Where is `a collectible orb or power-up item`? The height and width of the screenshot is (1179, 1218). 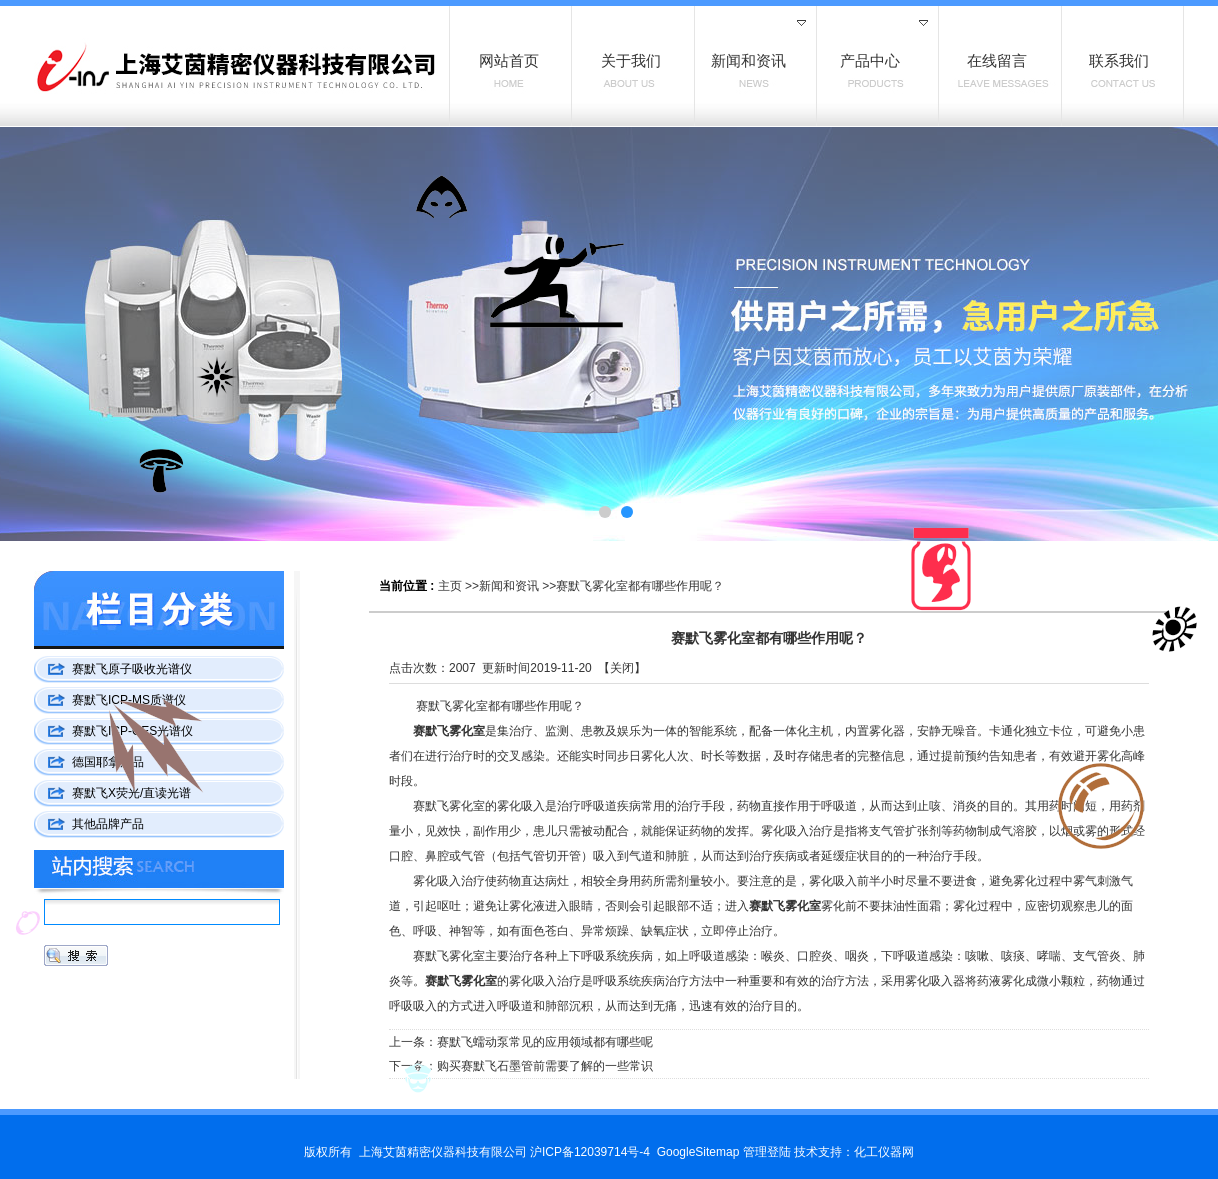
a collectible orb or power-up item is located at coordinates (1101, 806).